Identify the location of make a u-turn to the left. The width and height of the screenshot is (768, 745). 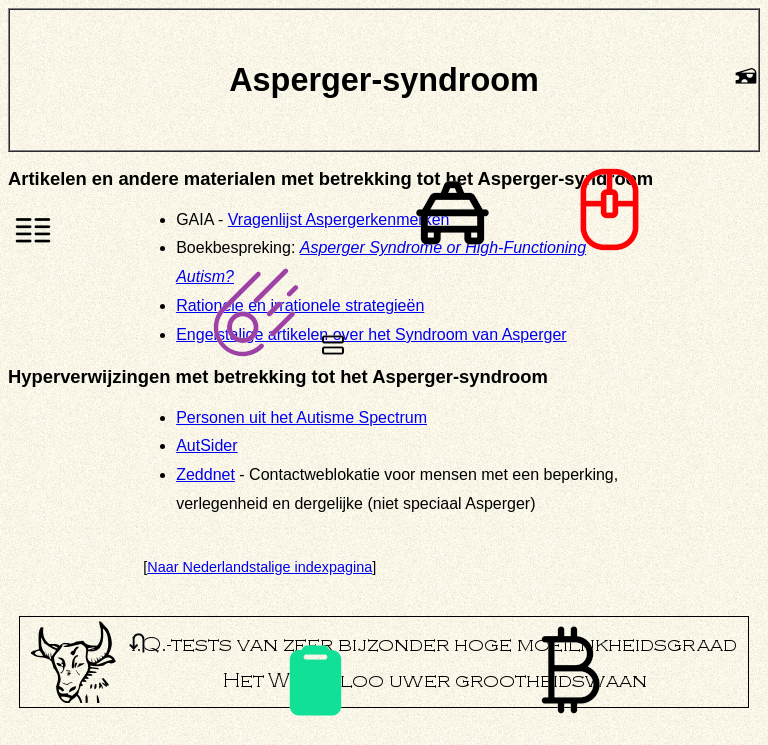
(138, 643).